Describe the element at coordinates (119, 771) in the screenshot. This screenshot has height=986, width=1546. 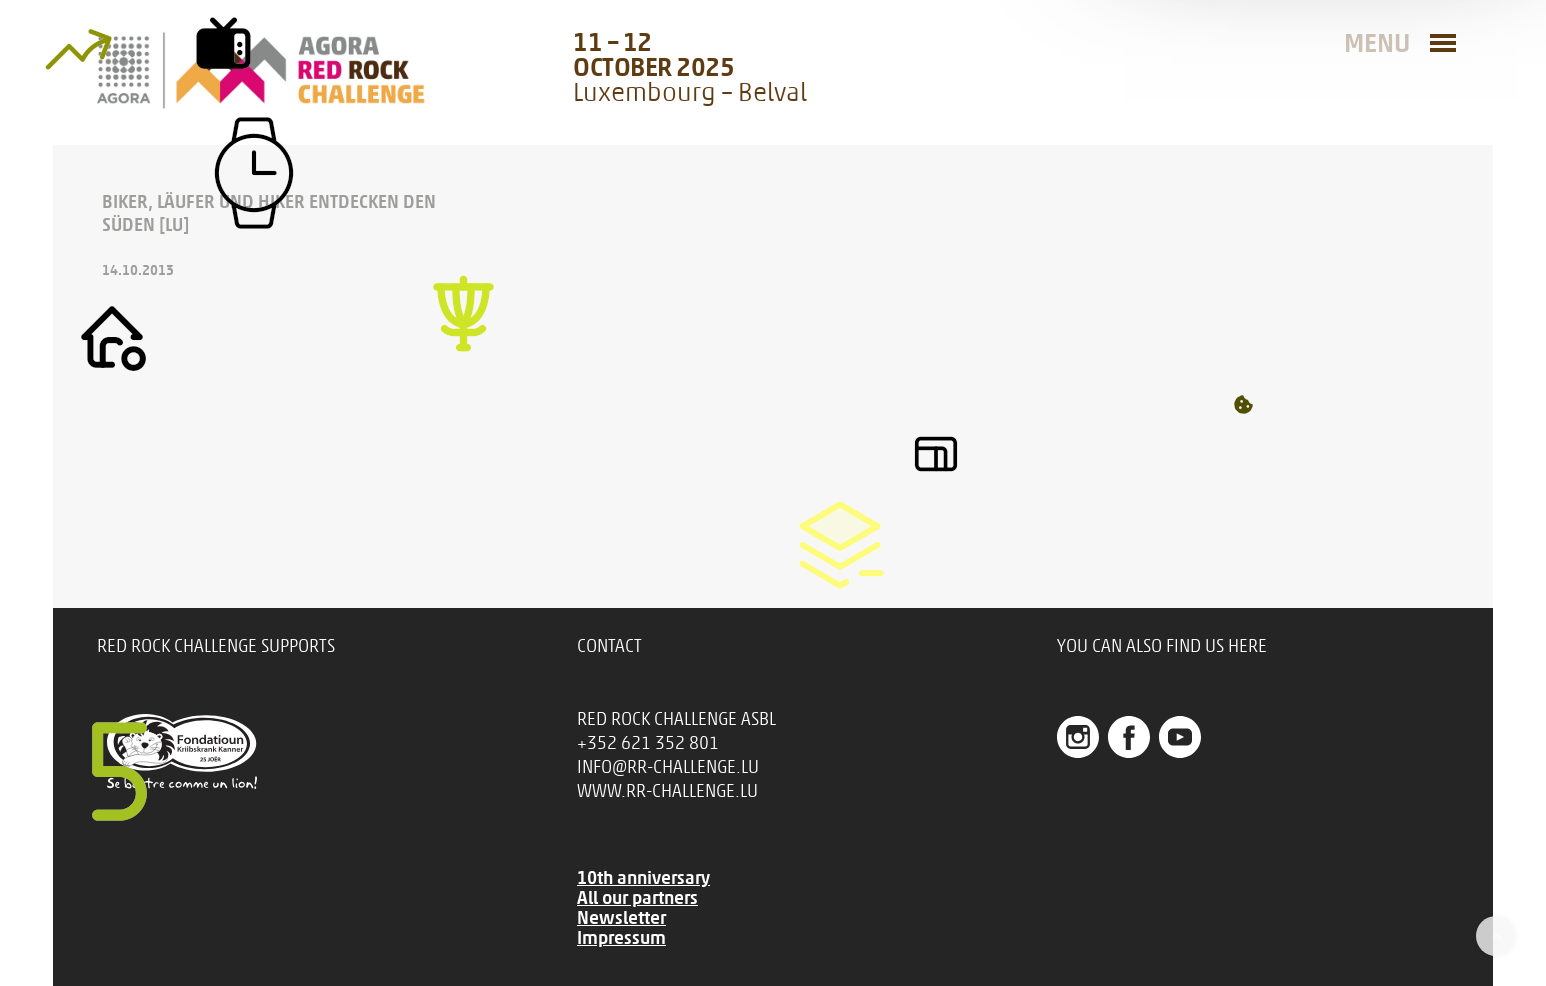
I see `indicates step 5 in a multi-step process` at that location.